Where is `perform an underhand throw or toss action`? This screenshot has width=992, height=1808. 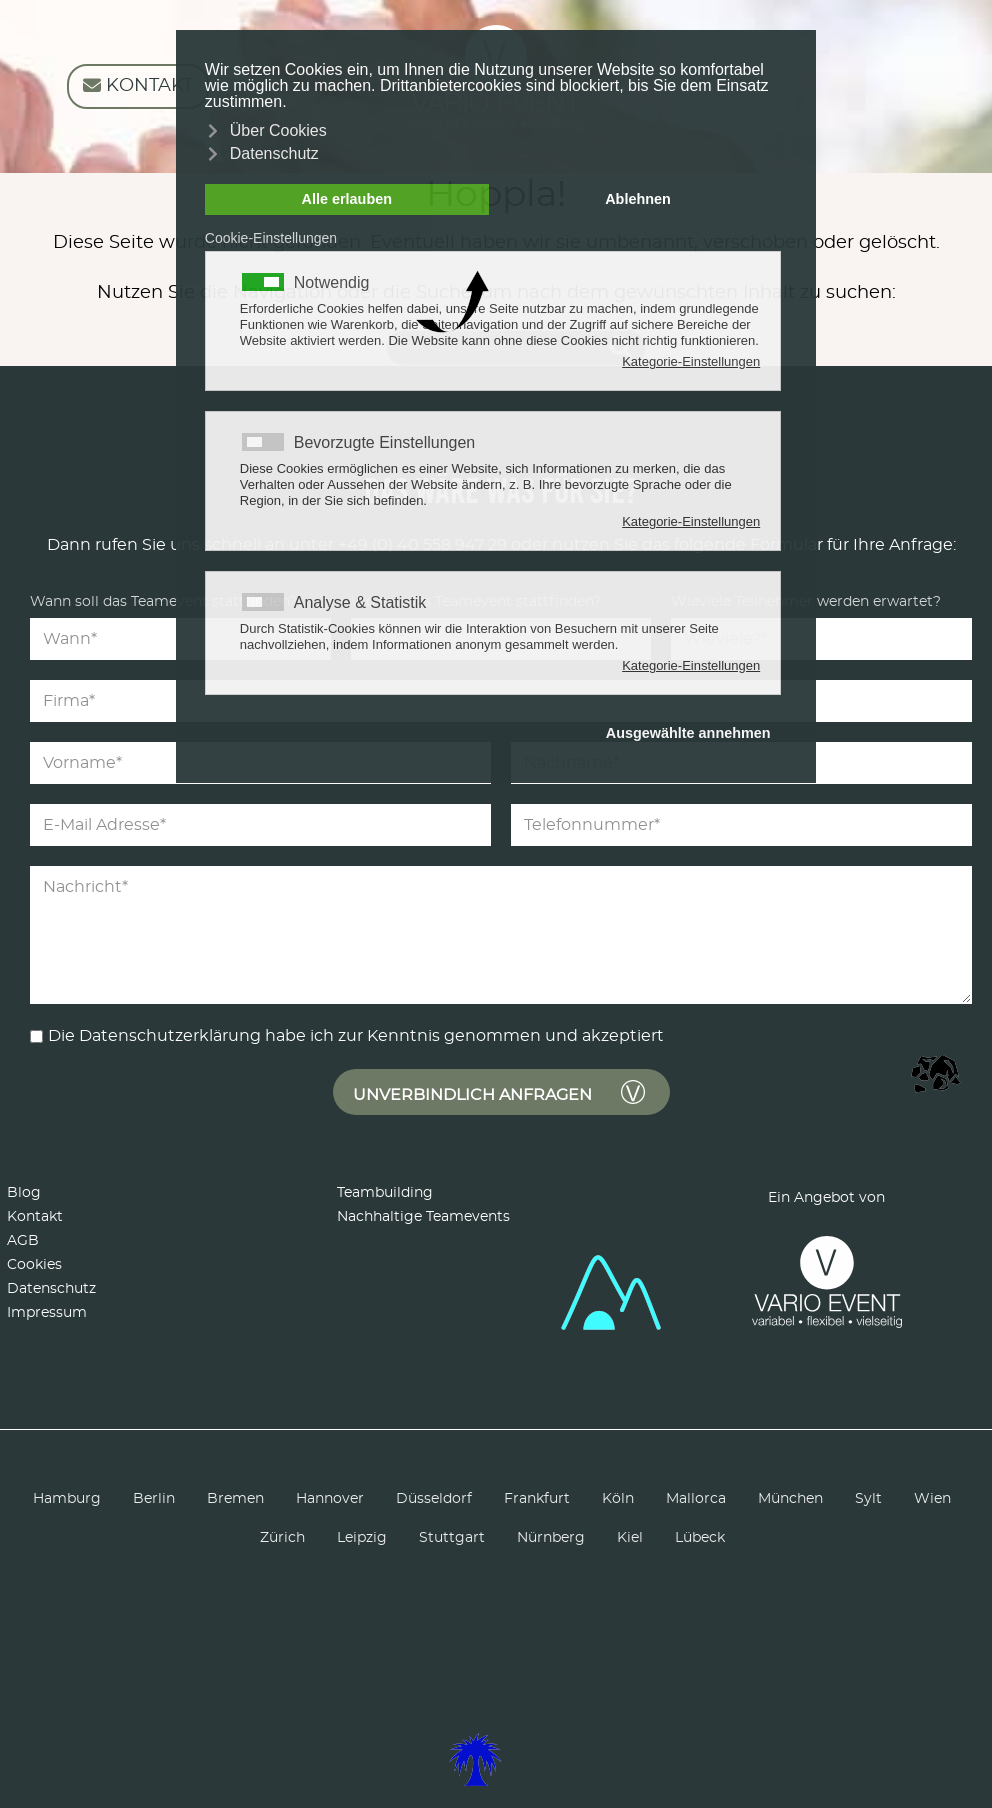
perform an underhand throw or toss action is located at coordinates (451, 301).